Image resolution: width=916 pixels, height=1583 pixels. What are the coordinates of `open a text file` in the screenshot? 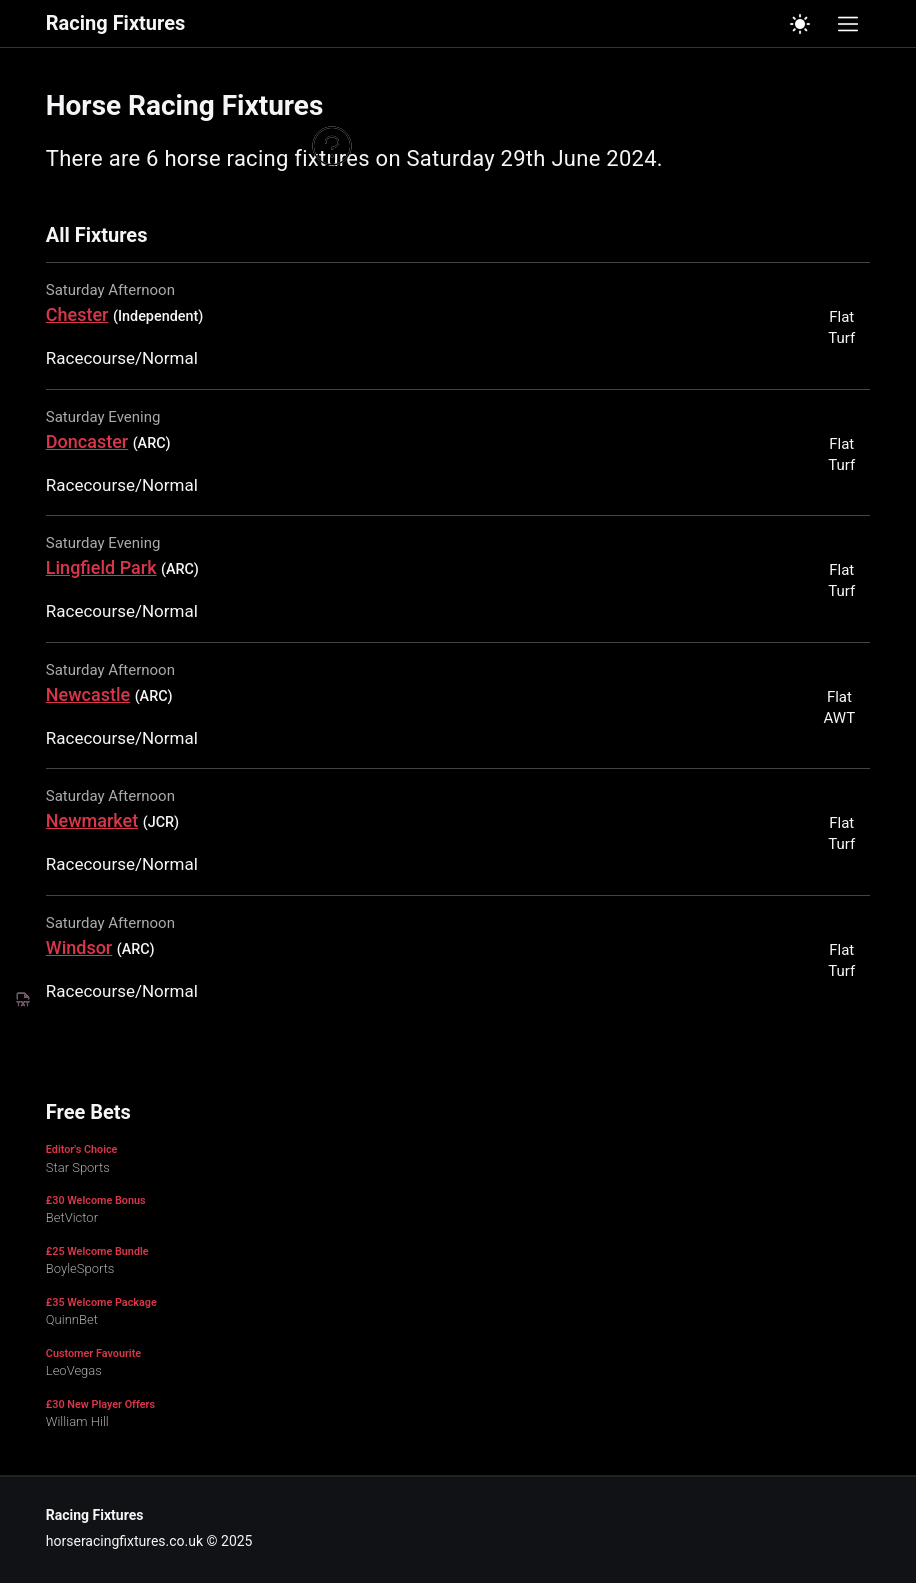 It's located at (23, 1000).